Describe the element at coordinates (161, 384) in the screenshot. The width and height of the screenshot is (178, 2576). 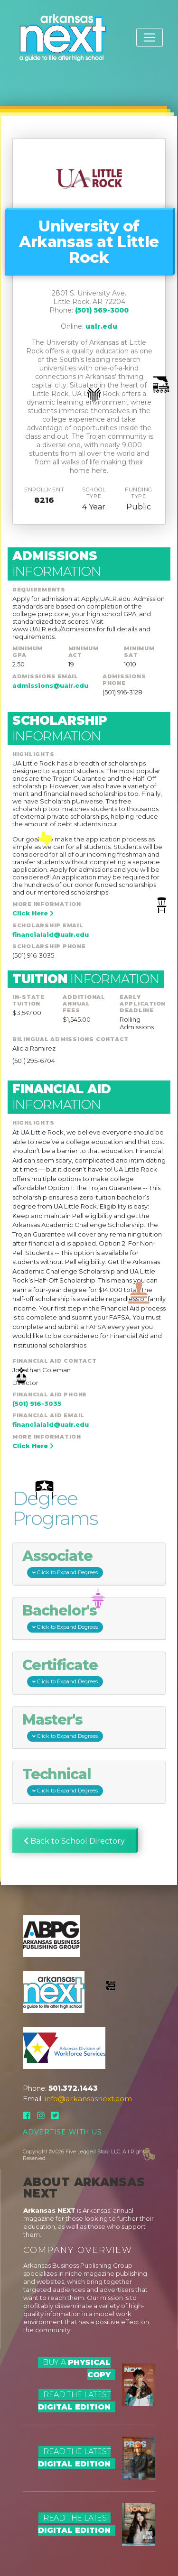
I see `access train or railway games` at that location.